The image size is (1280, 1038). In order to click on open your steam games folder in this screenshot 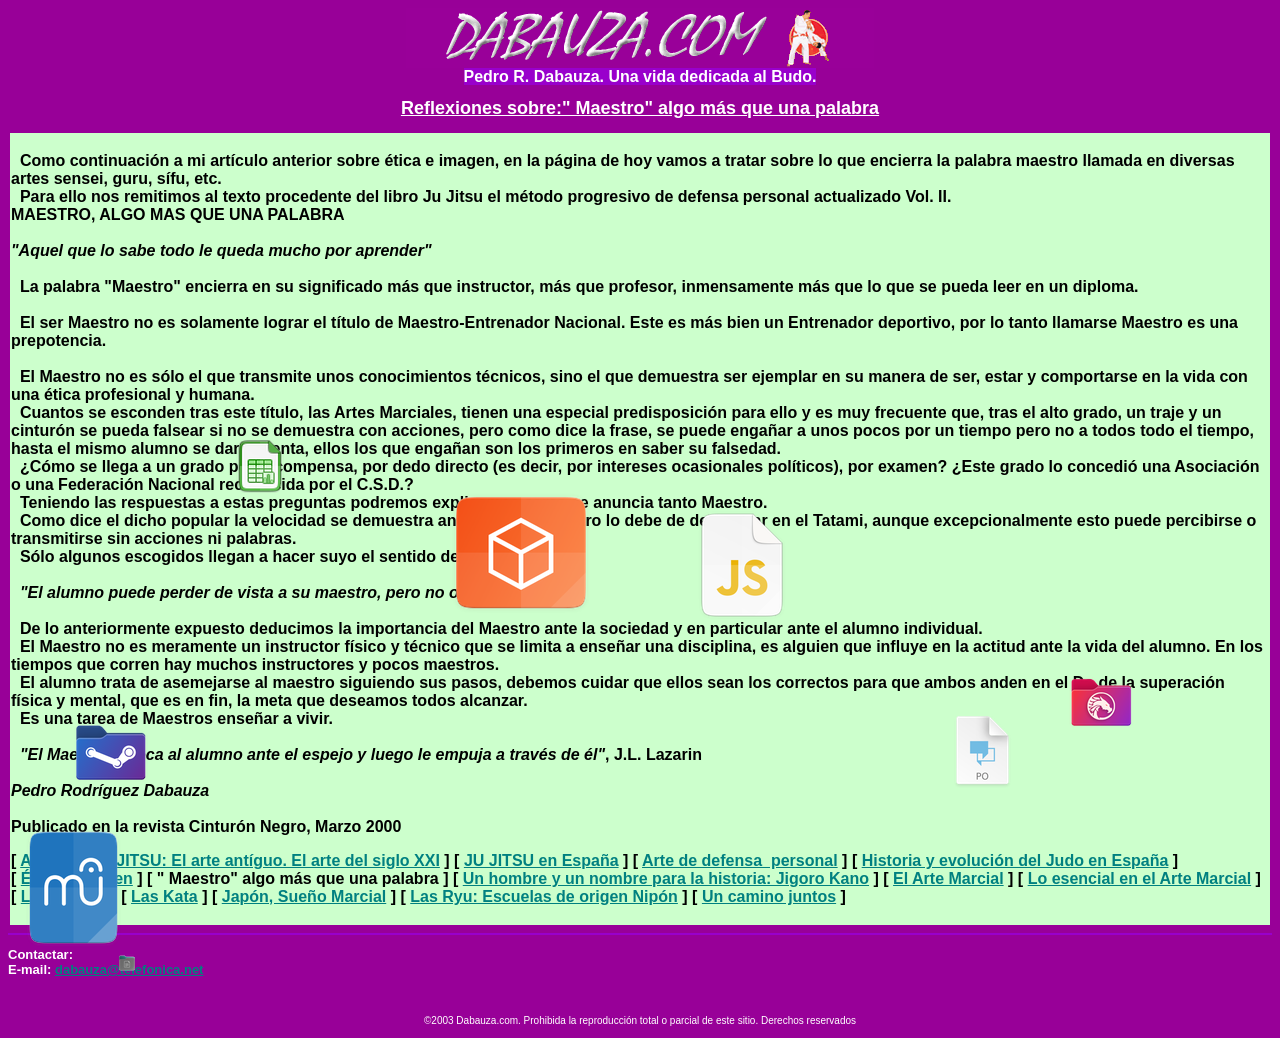, I will do `click(110, 754)`.